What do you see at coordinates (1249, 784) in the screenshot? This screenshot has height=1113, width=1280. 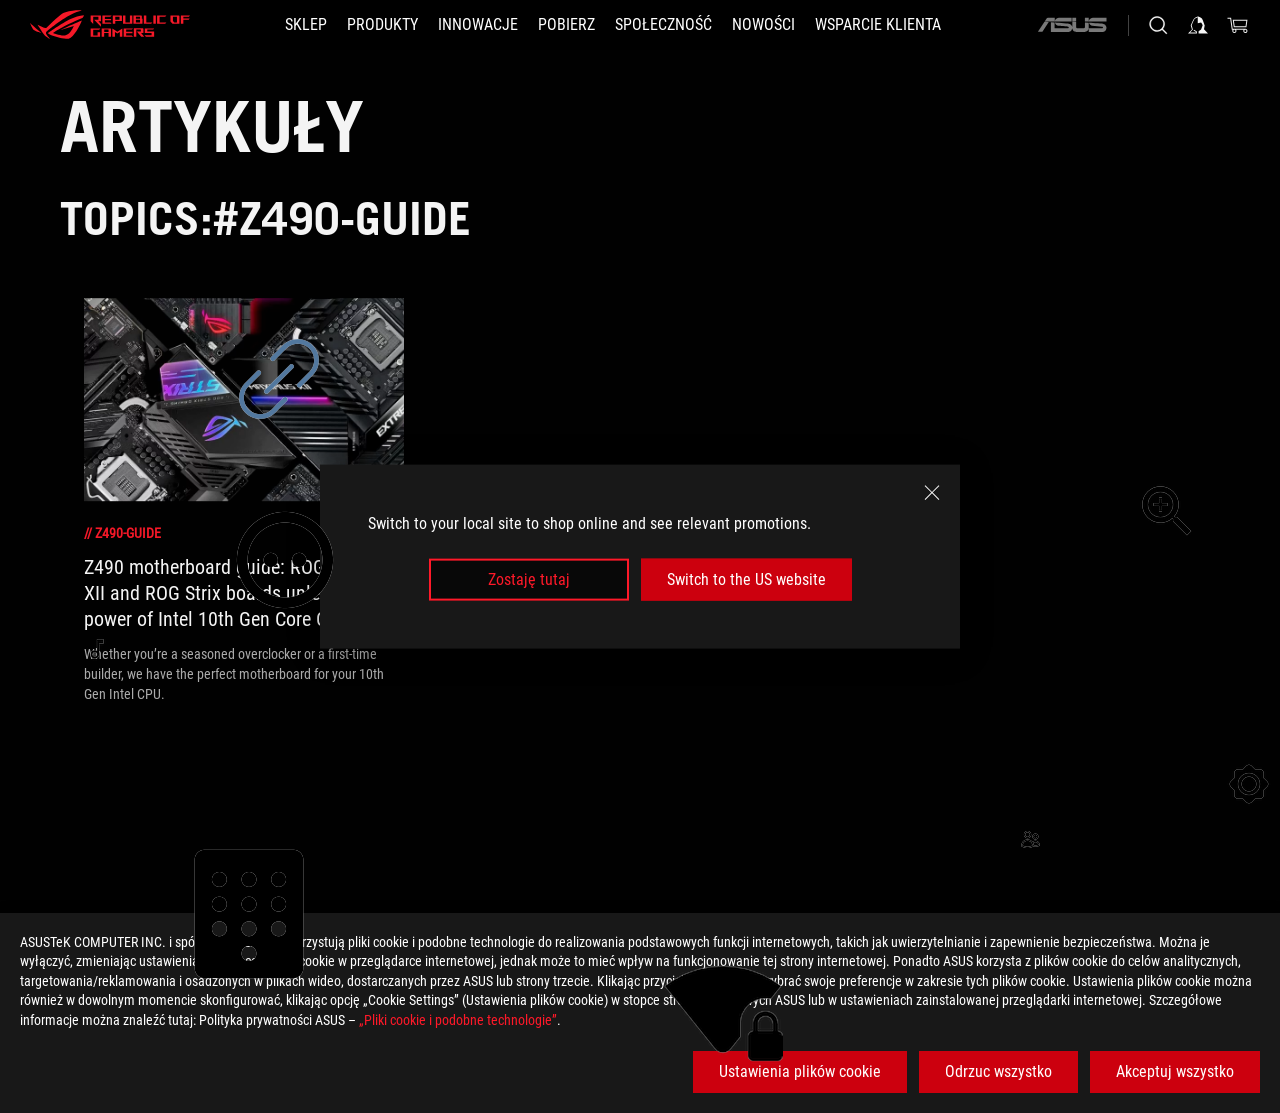 I see `increase screen brightness` at bounding box center [1249, 784].